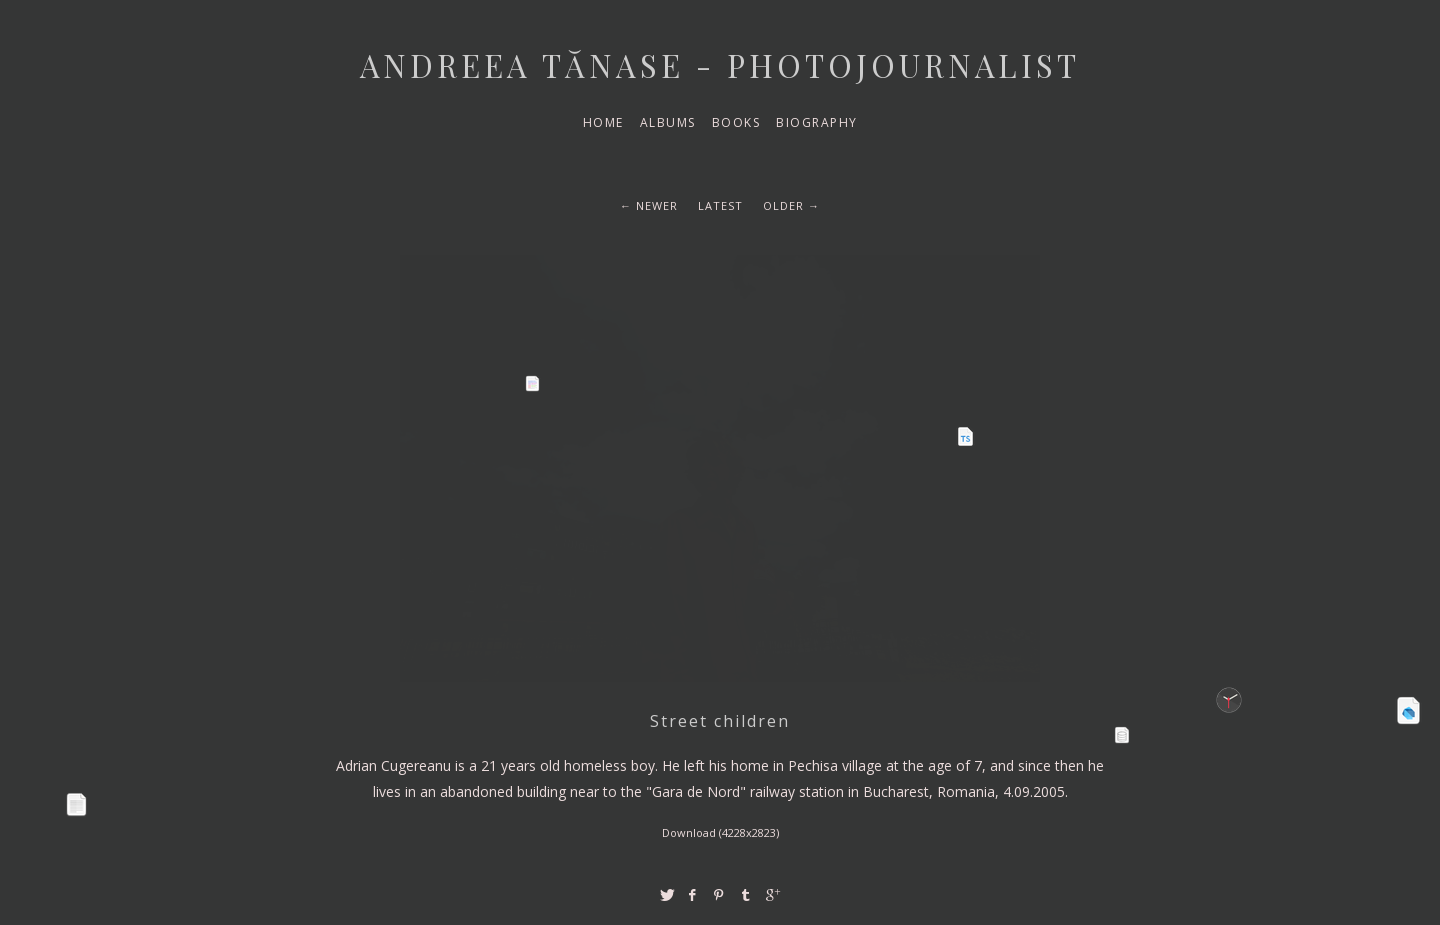 The image size is (1440, 925). What do you see at coordinates (76, 804) in the screenshot?
I see `a plain text file document` at bounding box center [76, 804].